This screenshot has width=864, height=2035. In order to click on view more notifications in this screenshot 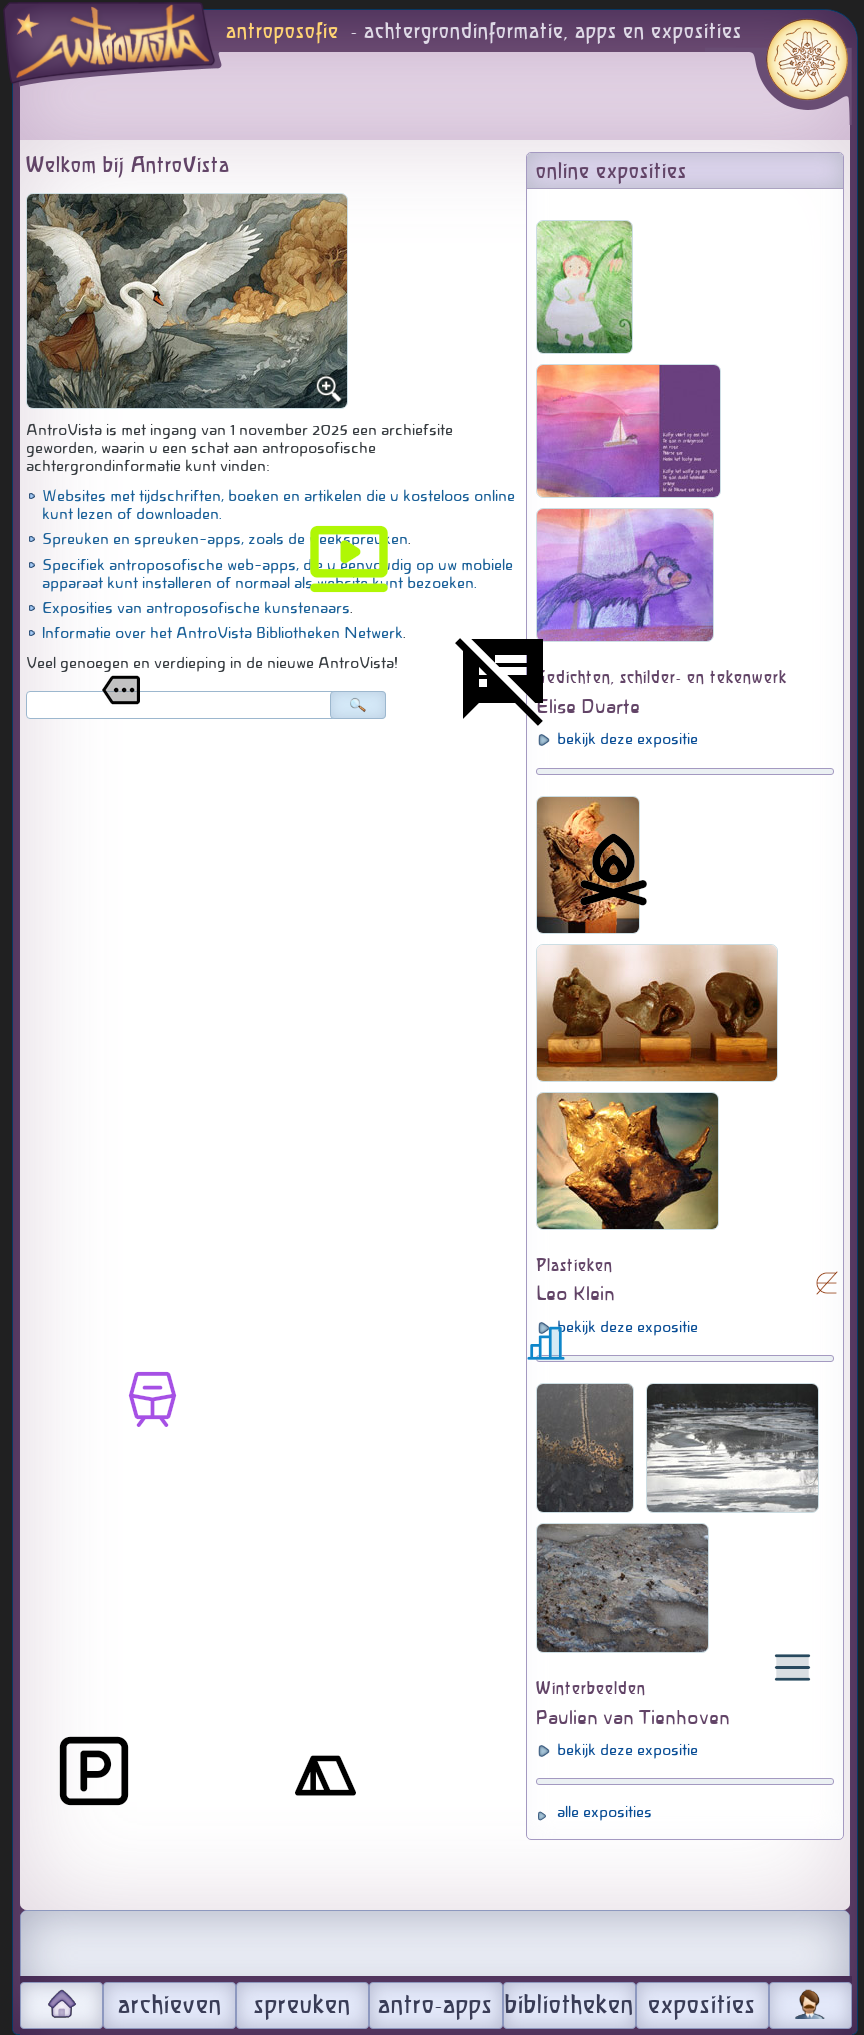, I will do `click(121, 690)`.